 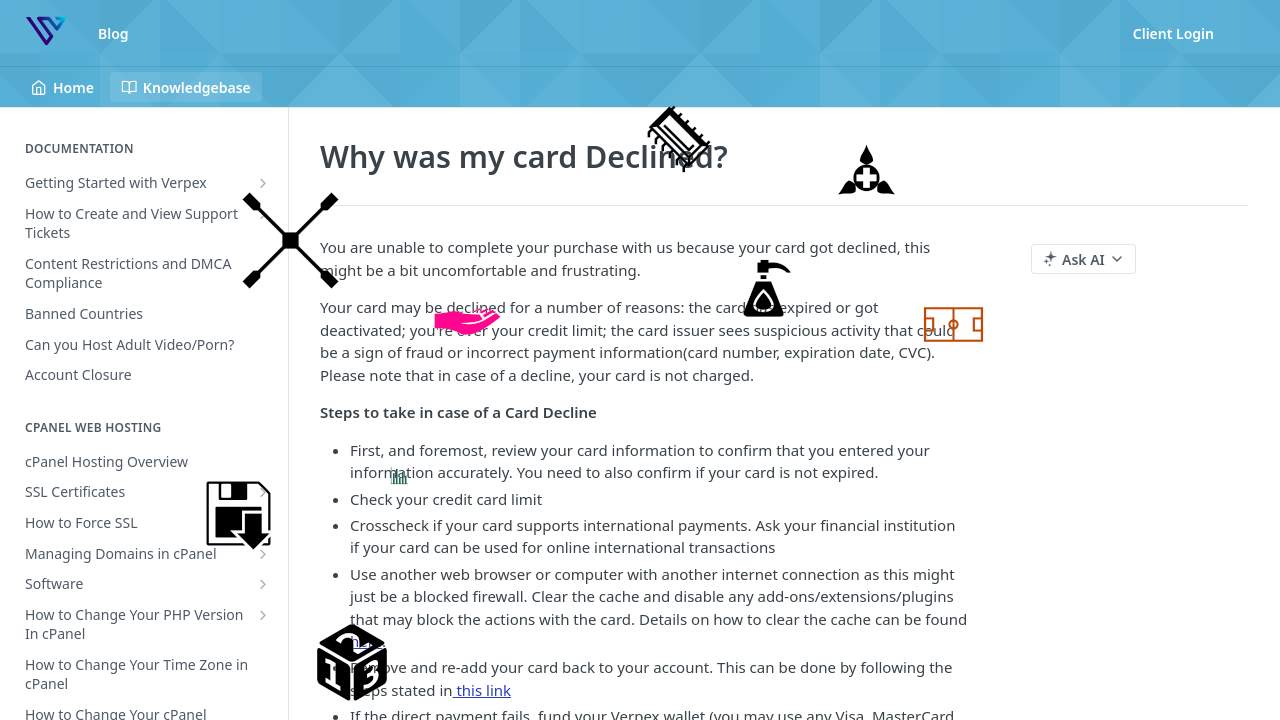 I want to click on request or receive an item, so click(x=467, y=321).